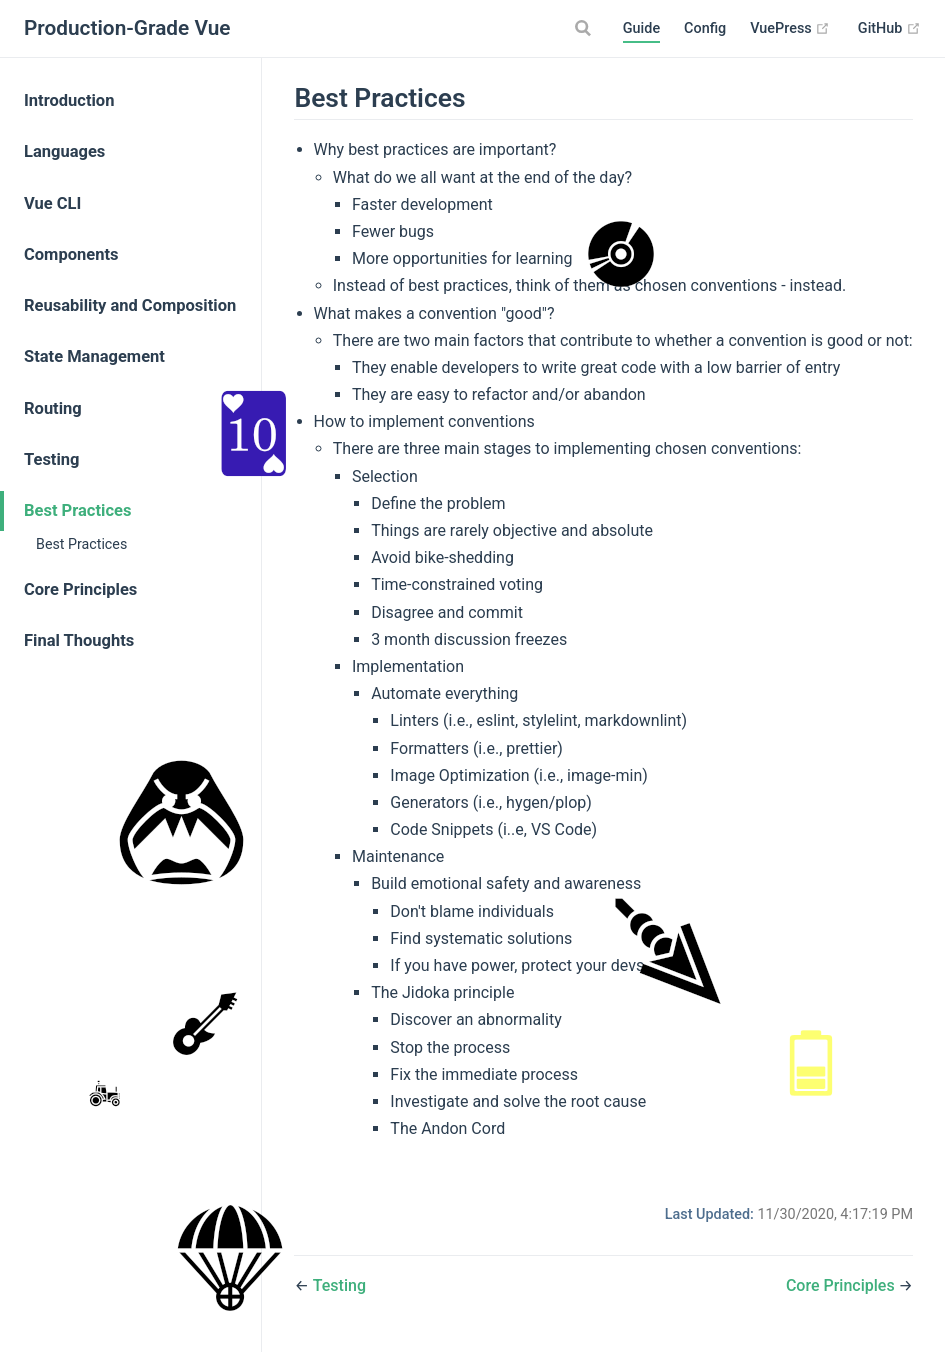  Describe the element at coordinates (205, 1024) in the screenshot. I see `access music or audio settings` at that location.